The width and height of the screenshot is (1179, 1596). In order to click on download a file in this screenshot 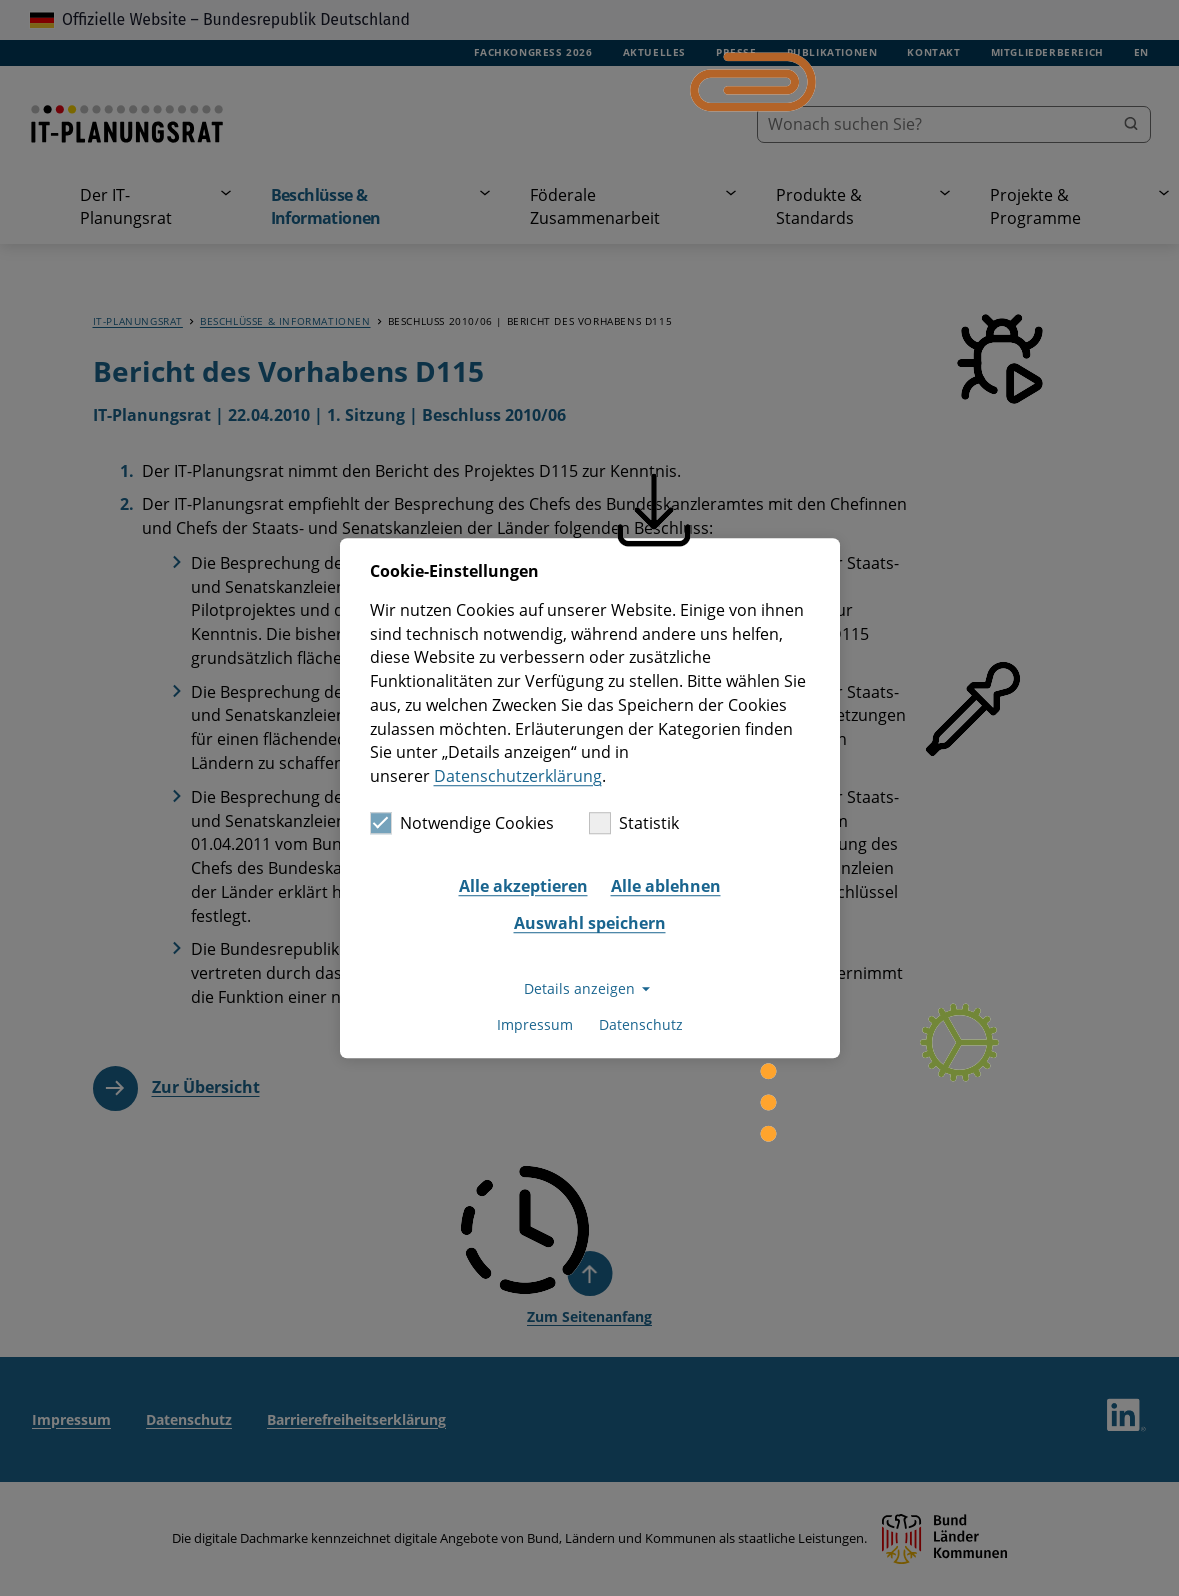, I will do `click(654, 510)`.